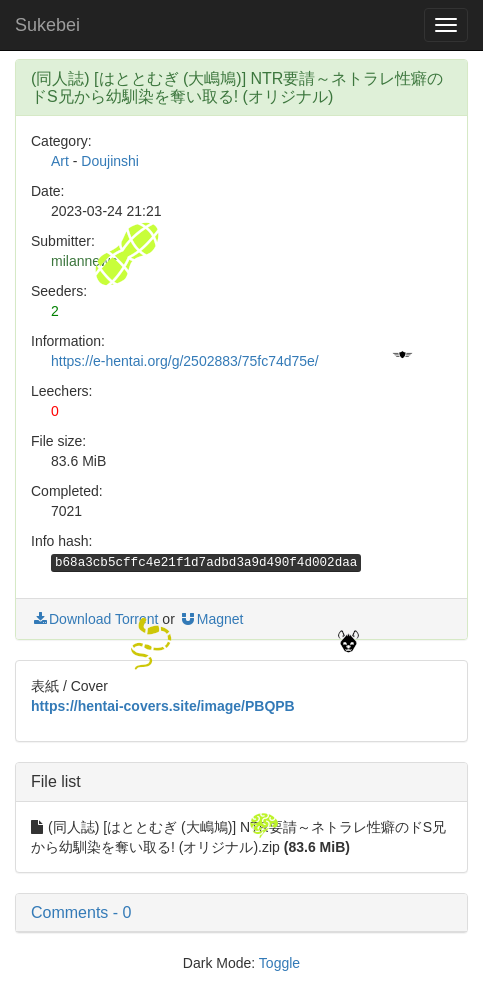  What do you see at coordinates (264, 825) in the screenshot?
I see `access AI or smart features` at bounding box center [264, 825].